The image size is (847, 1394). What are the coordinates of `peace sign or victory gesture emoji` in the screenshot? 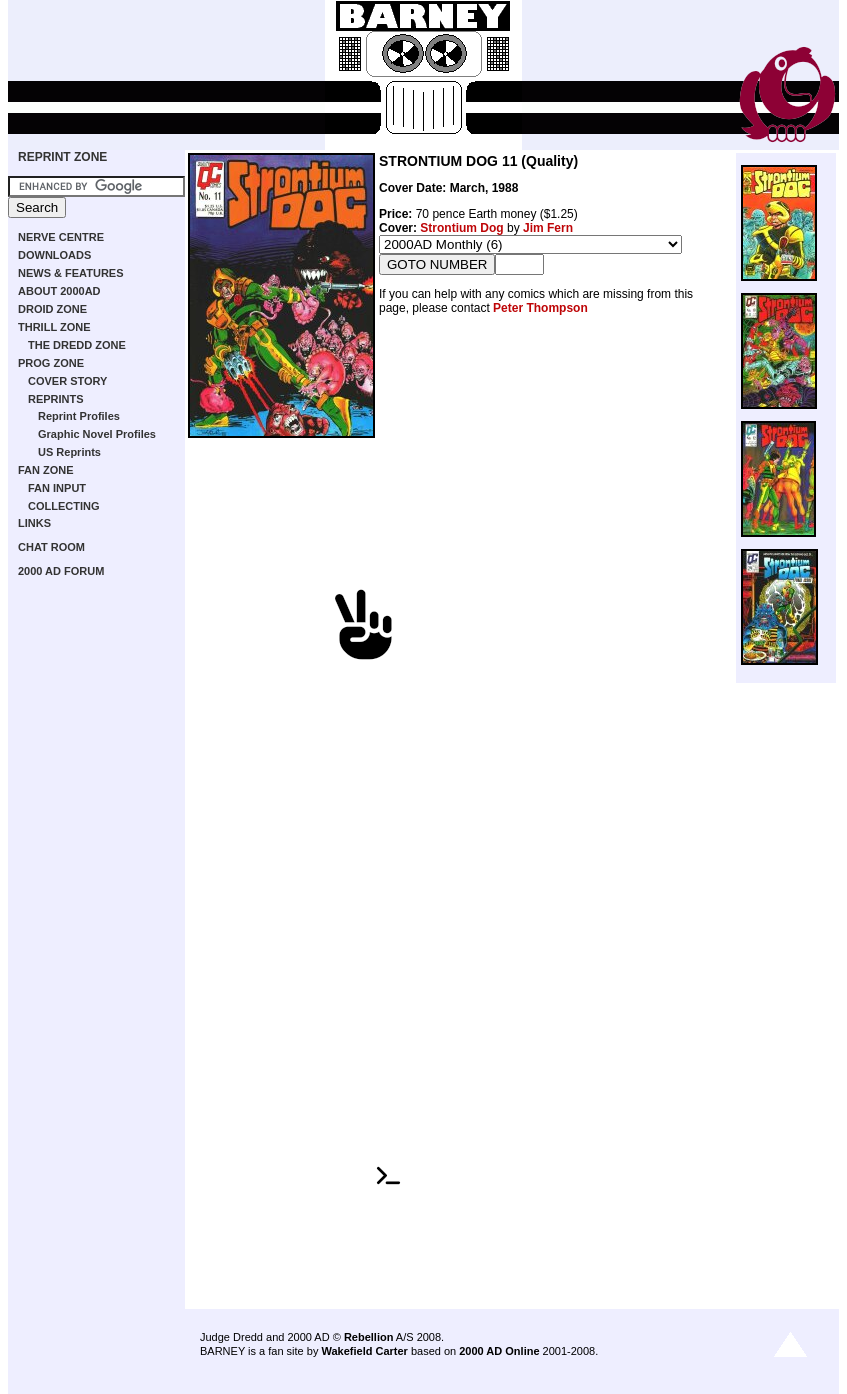 It's located at (365, 624).